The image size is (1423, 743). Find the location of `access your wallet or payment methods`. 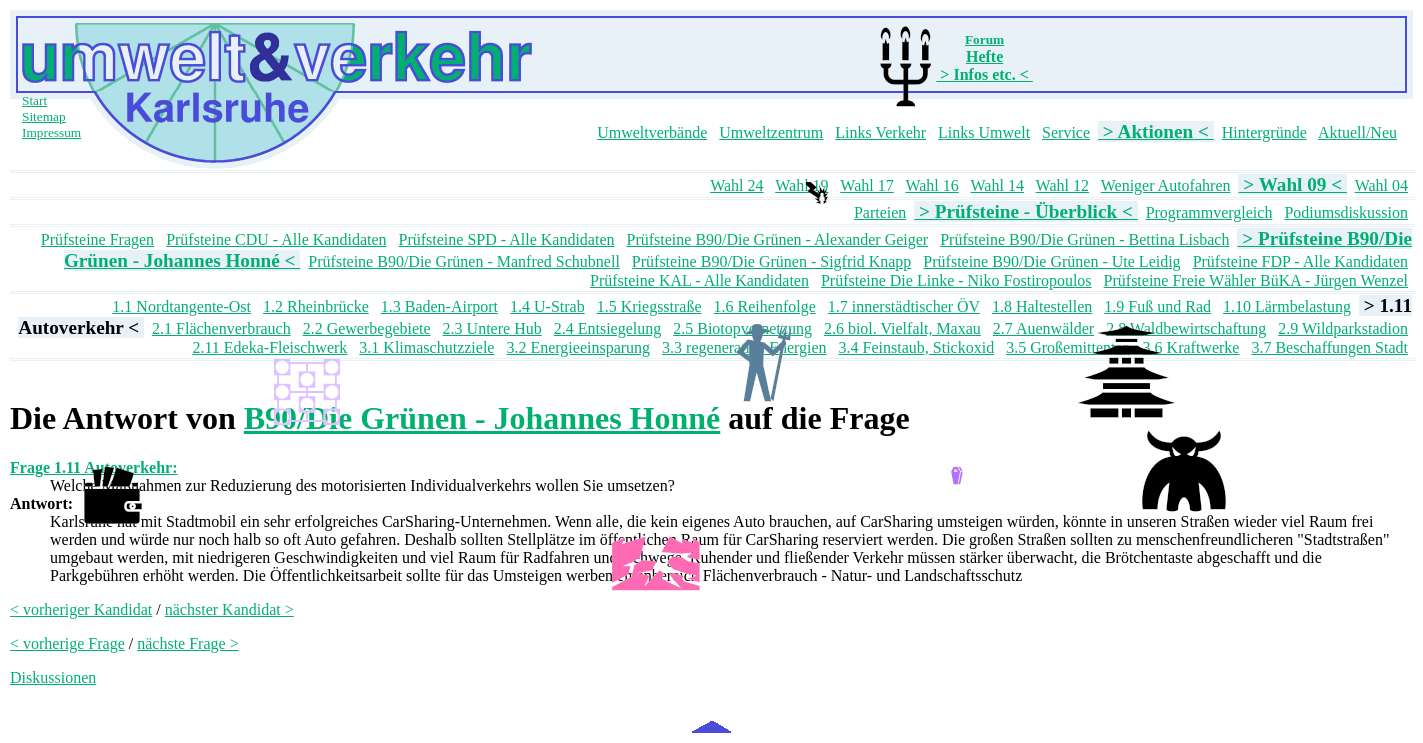

access your wallet or payment methods is located at coordinates (112, 496).